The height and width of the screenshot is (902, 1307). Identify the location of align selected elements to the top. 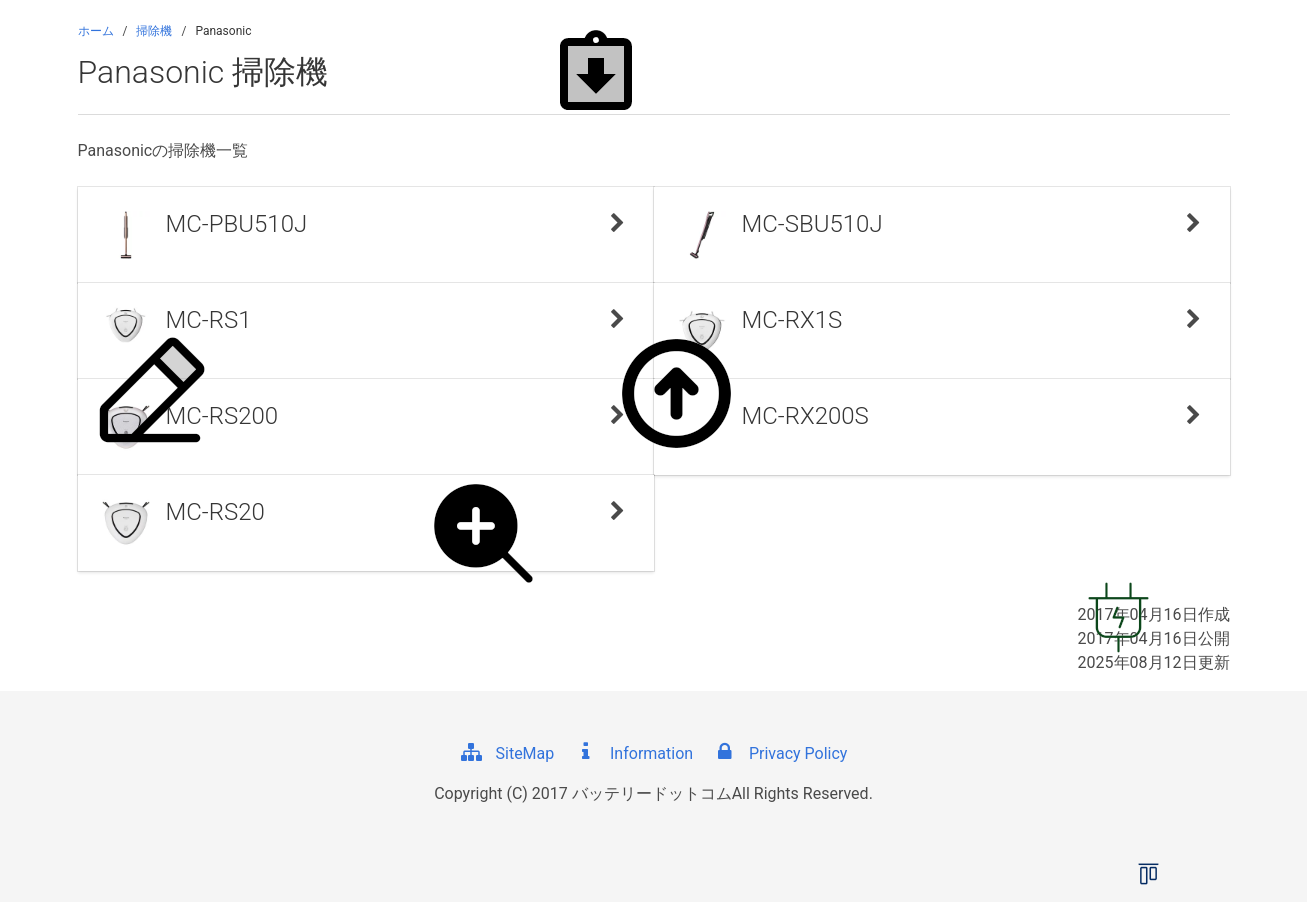
(1148, 873).